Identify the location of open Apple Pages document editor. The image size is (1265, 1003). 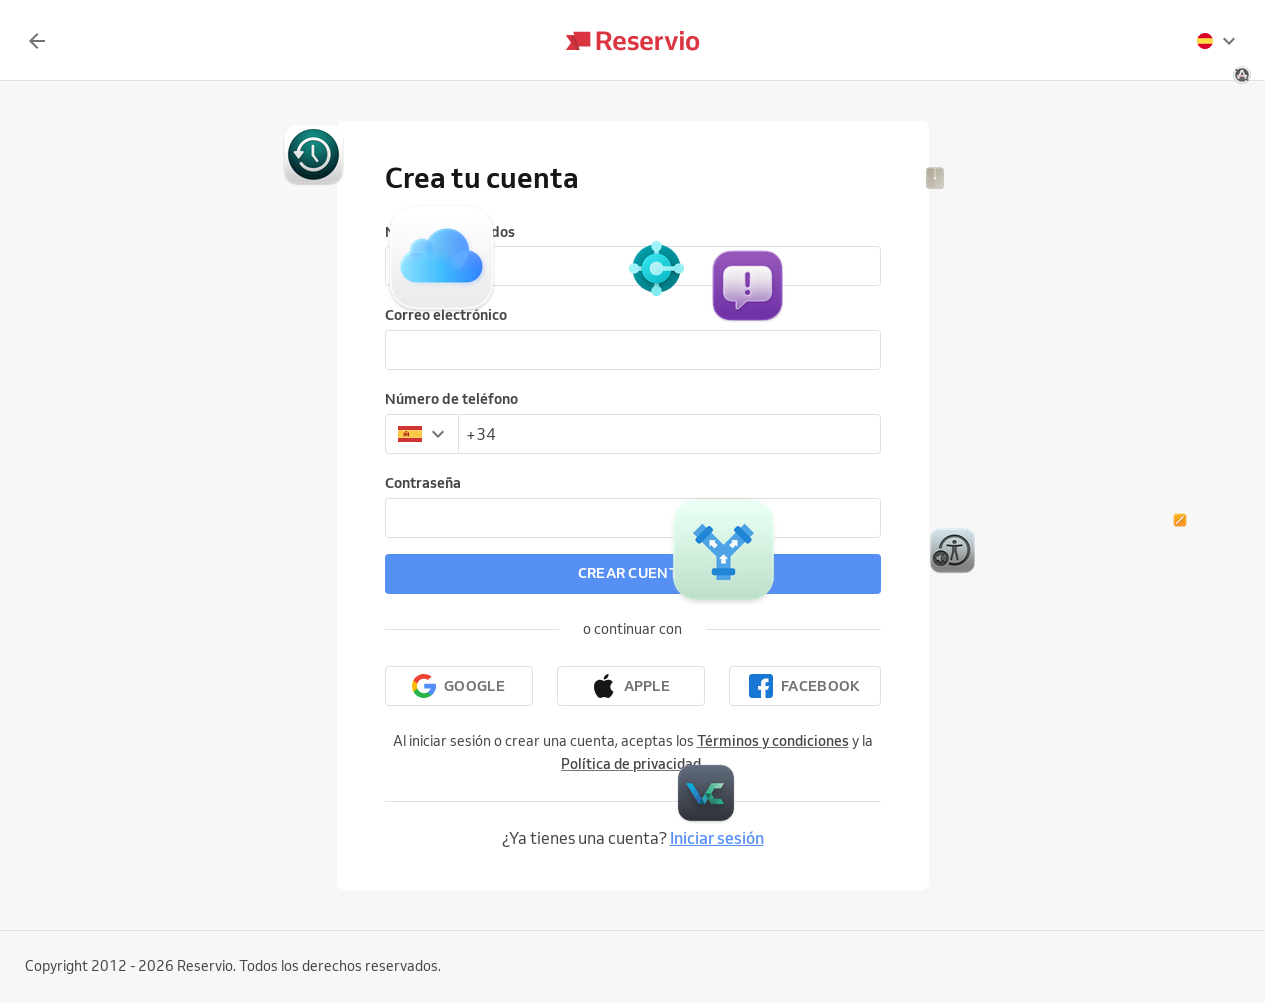
(1180, 520).